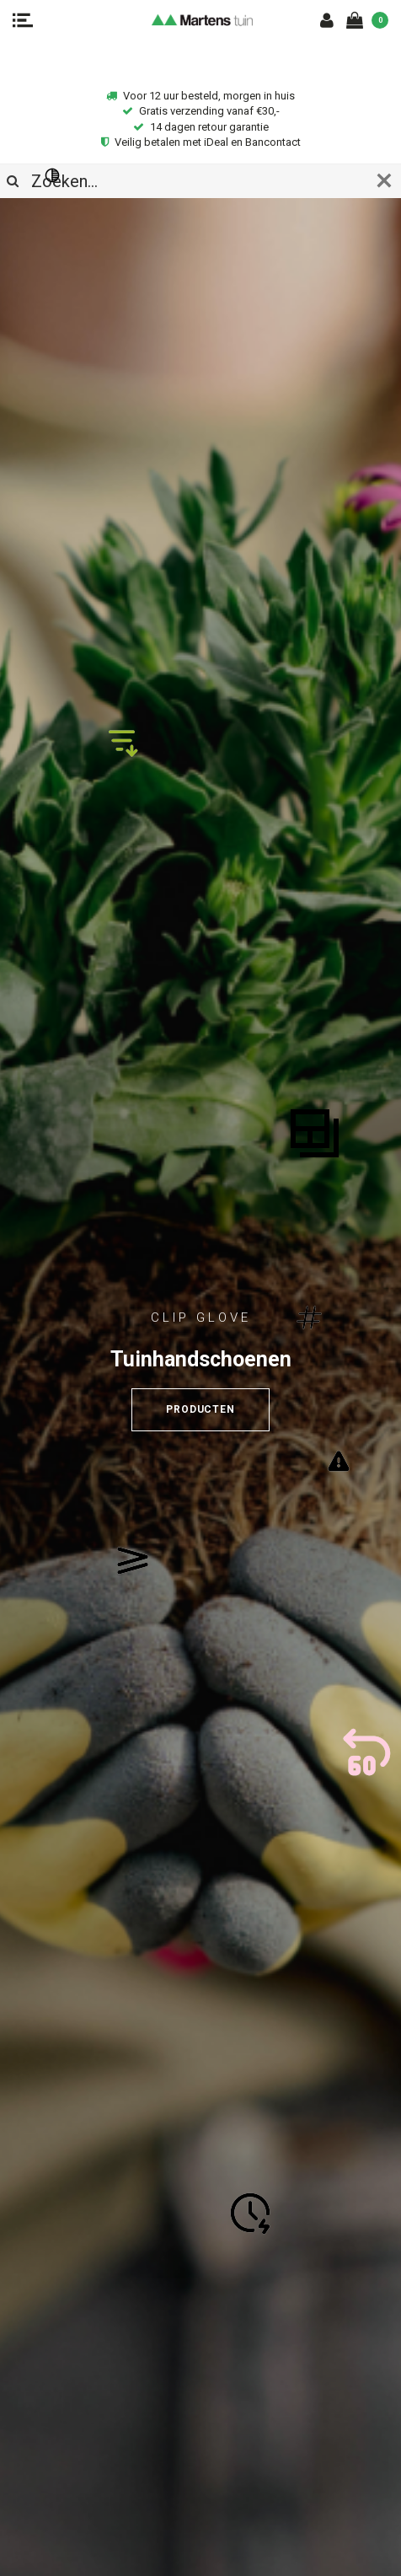 This screenshot has width=401, height=2576. What do you see at coordinates (366, 1753) in the screenshot?
I see `rewind 60 seconds` at bounding box center [366, 1753].